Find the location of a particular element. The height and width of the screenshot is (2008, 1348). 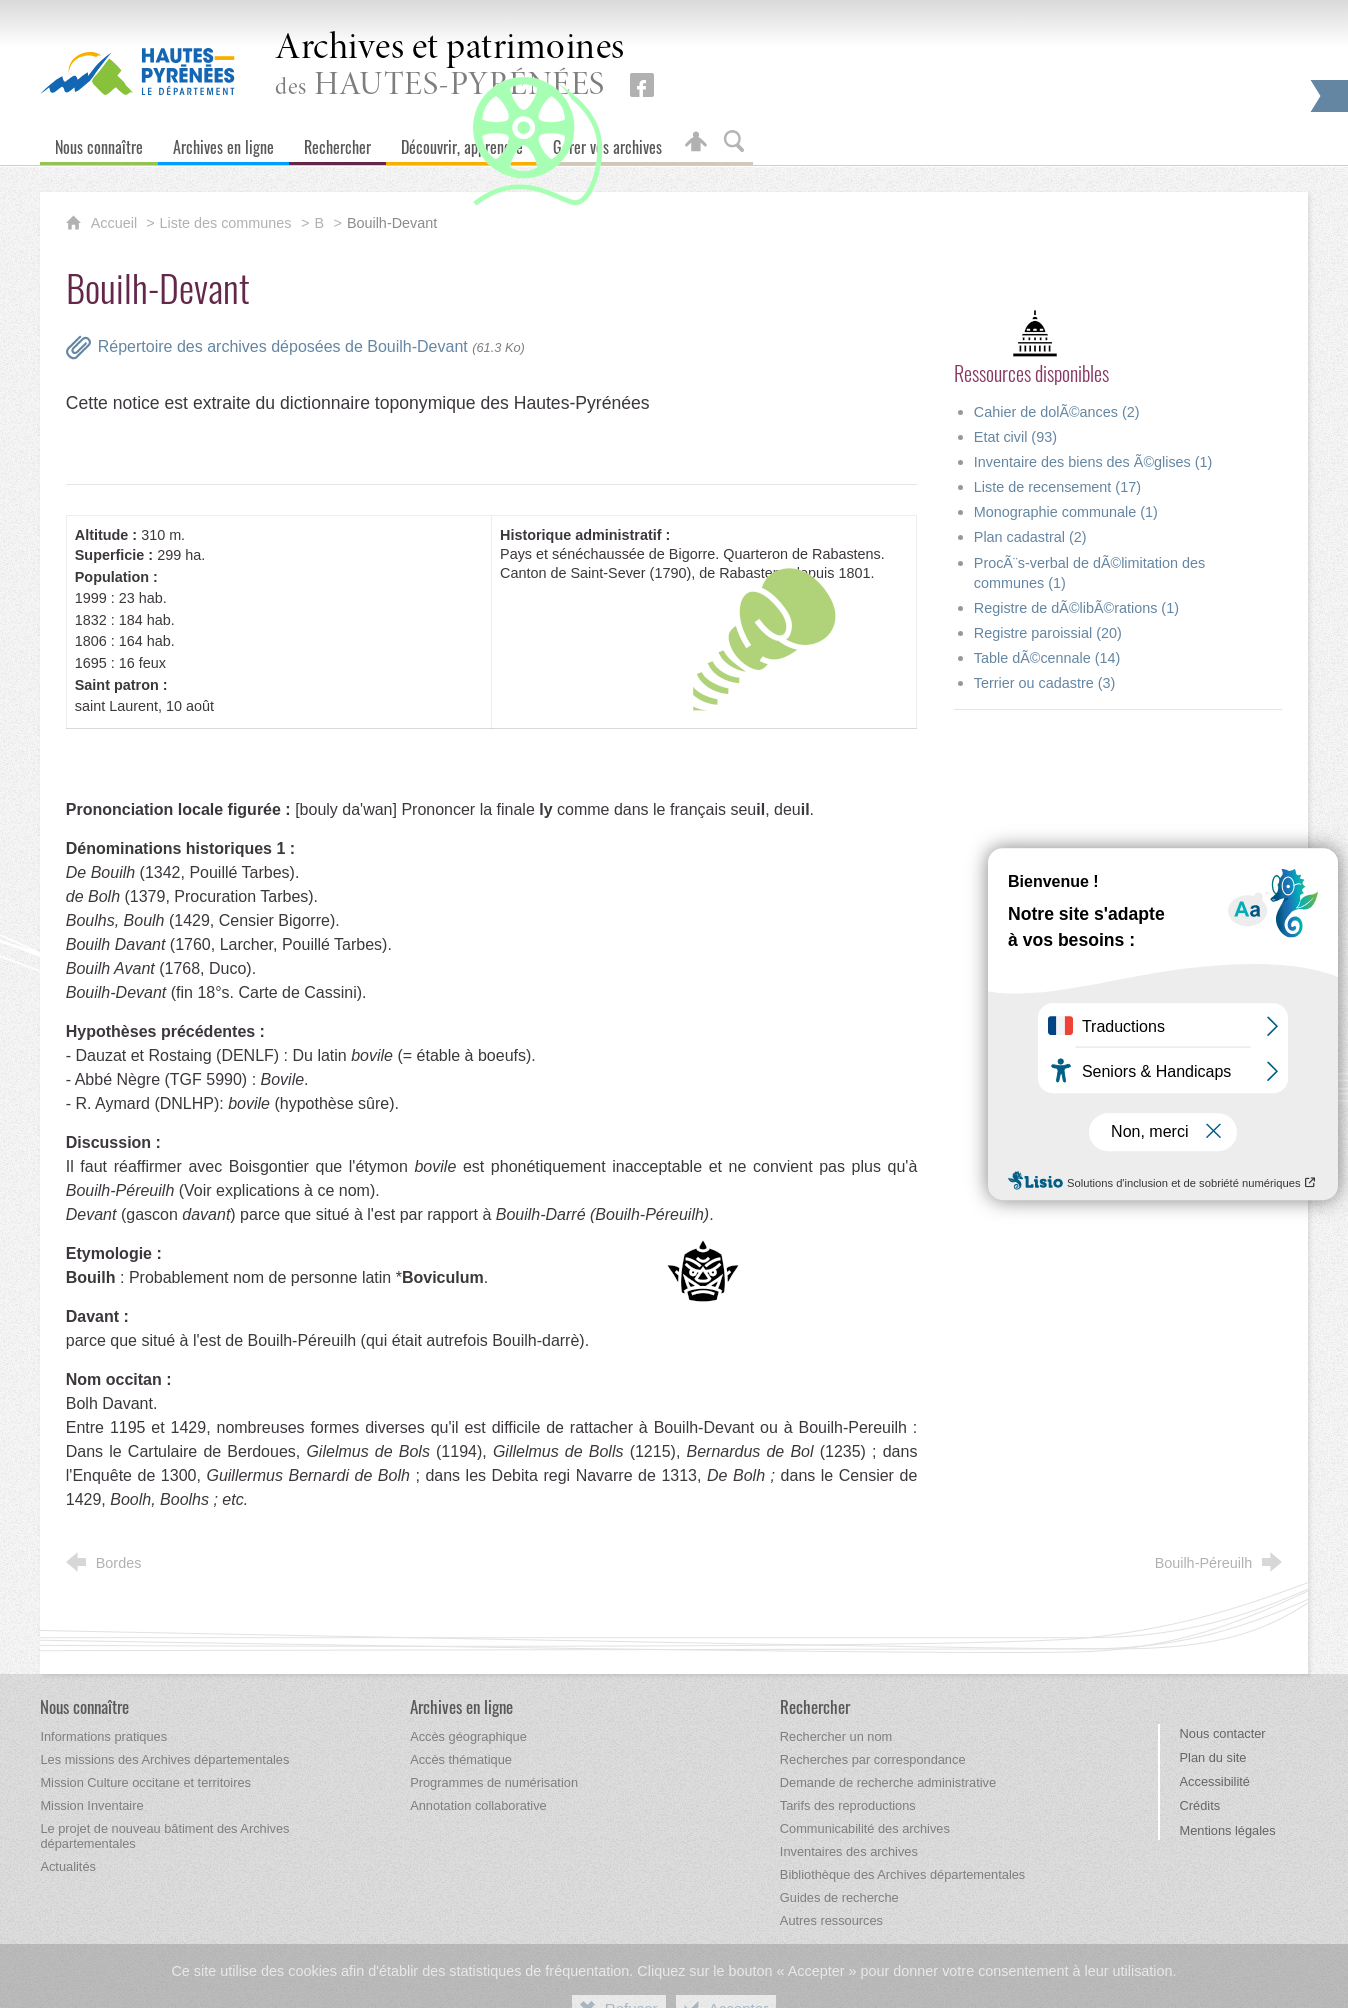

access government or legislative information is located at coordinates (1035, 333).